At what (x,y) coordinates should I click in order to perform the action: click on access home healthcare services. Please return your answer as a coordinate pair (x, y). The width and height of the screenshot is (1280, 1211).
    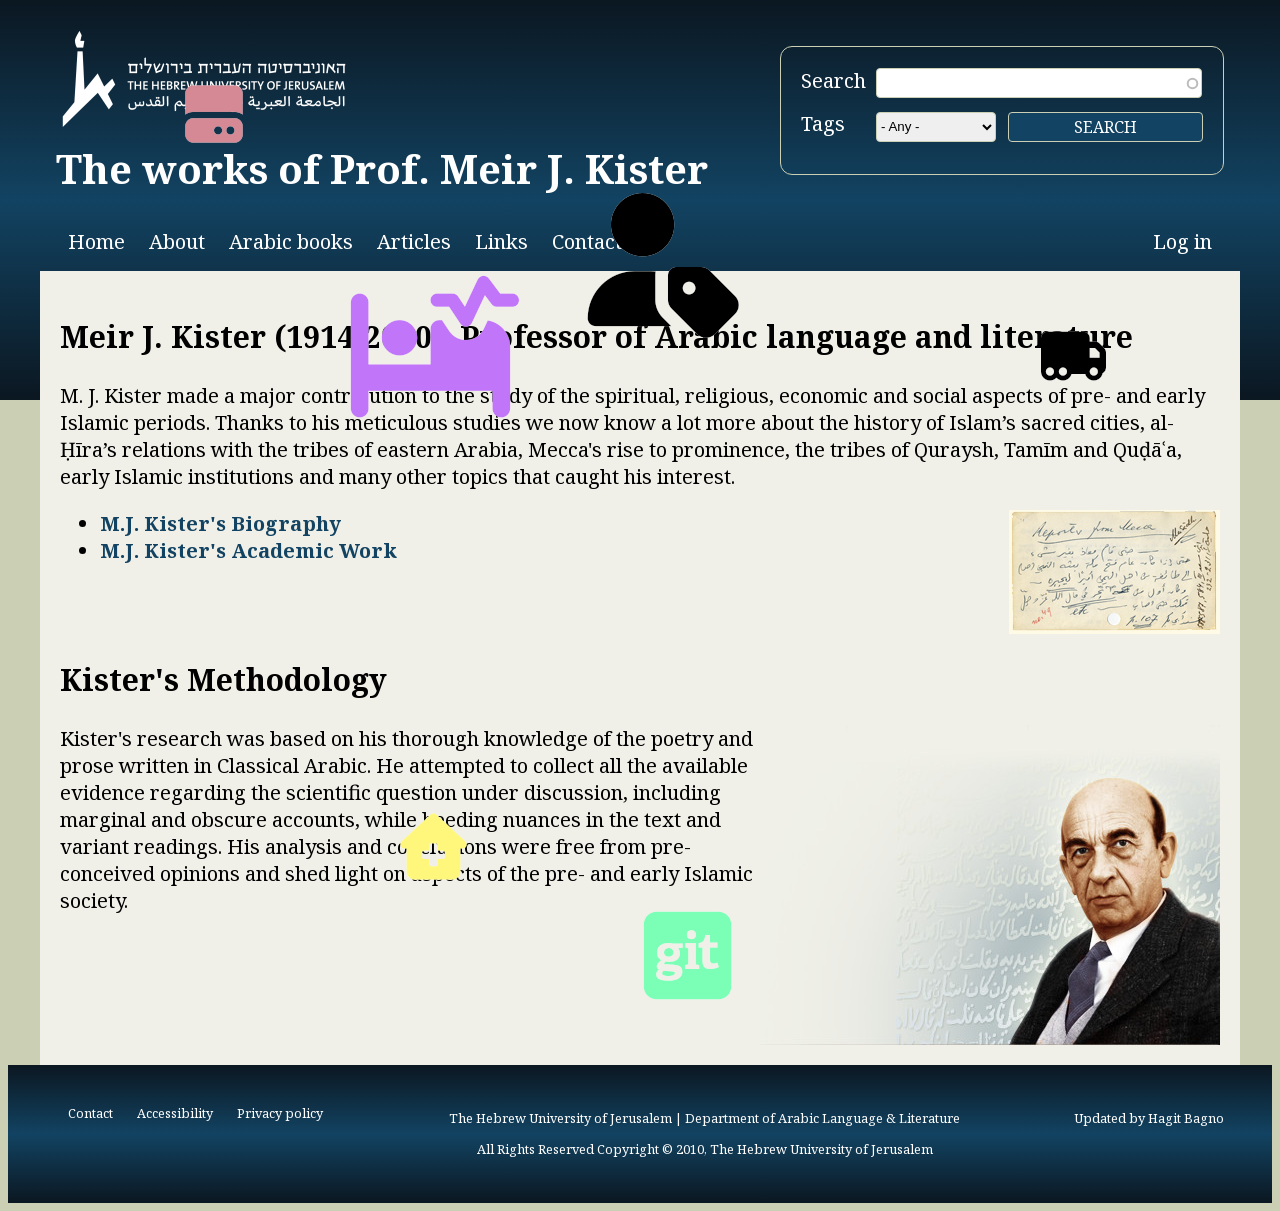
    Looking at the image, I should click on (433, 846).